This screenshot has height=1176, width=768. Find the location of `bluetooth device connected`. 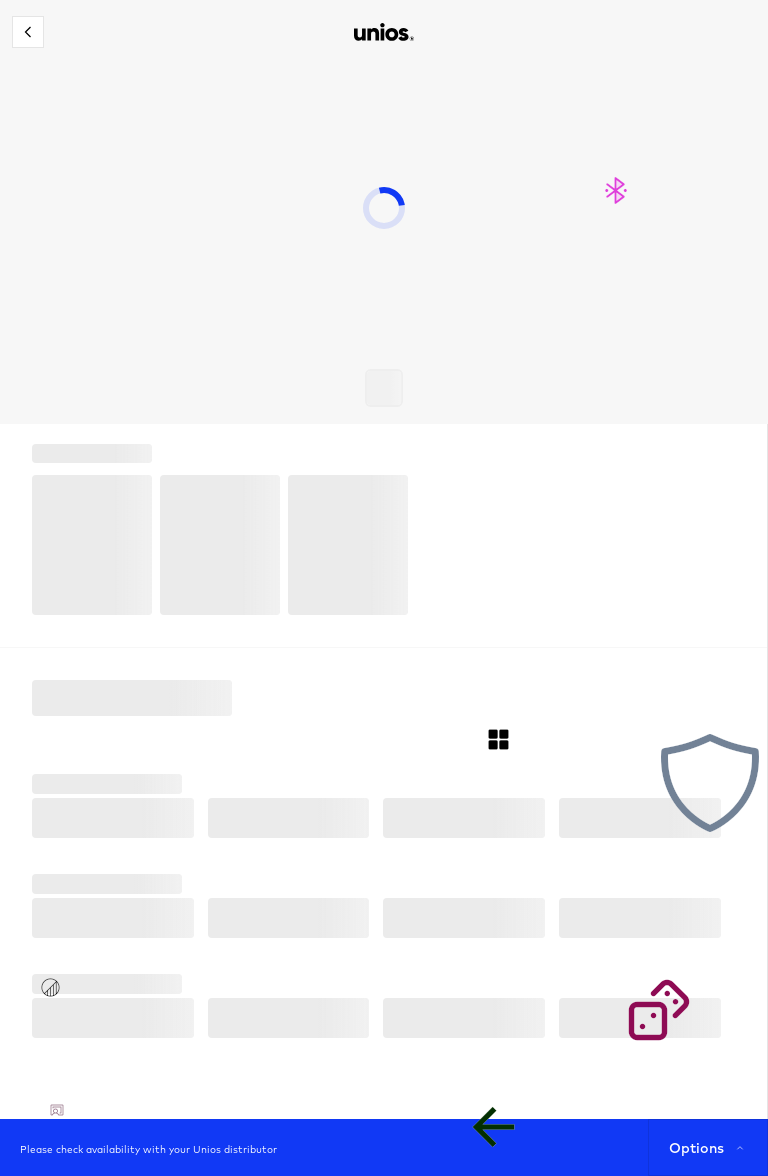

bluetooth device connected is located at coordinates (615, 190).